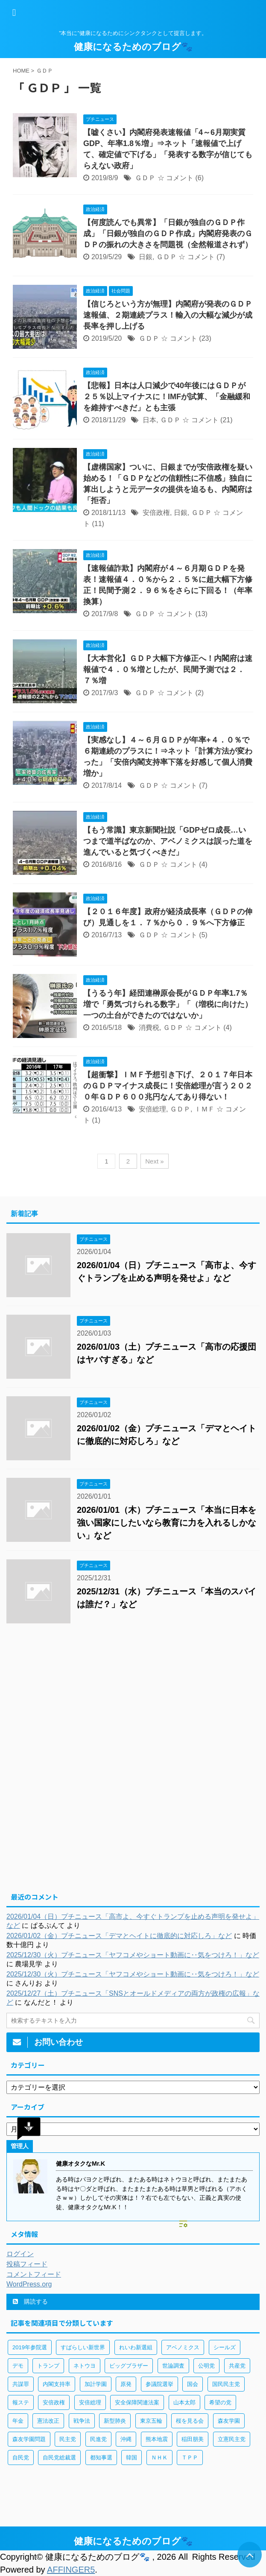  Describe the element at coordinates (29, 2128) in the screenshot. I see `download chat history` at that location.